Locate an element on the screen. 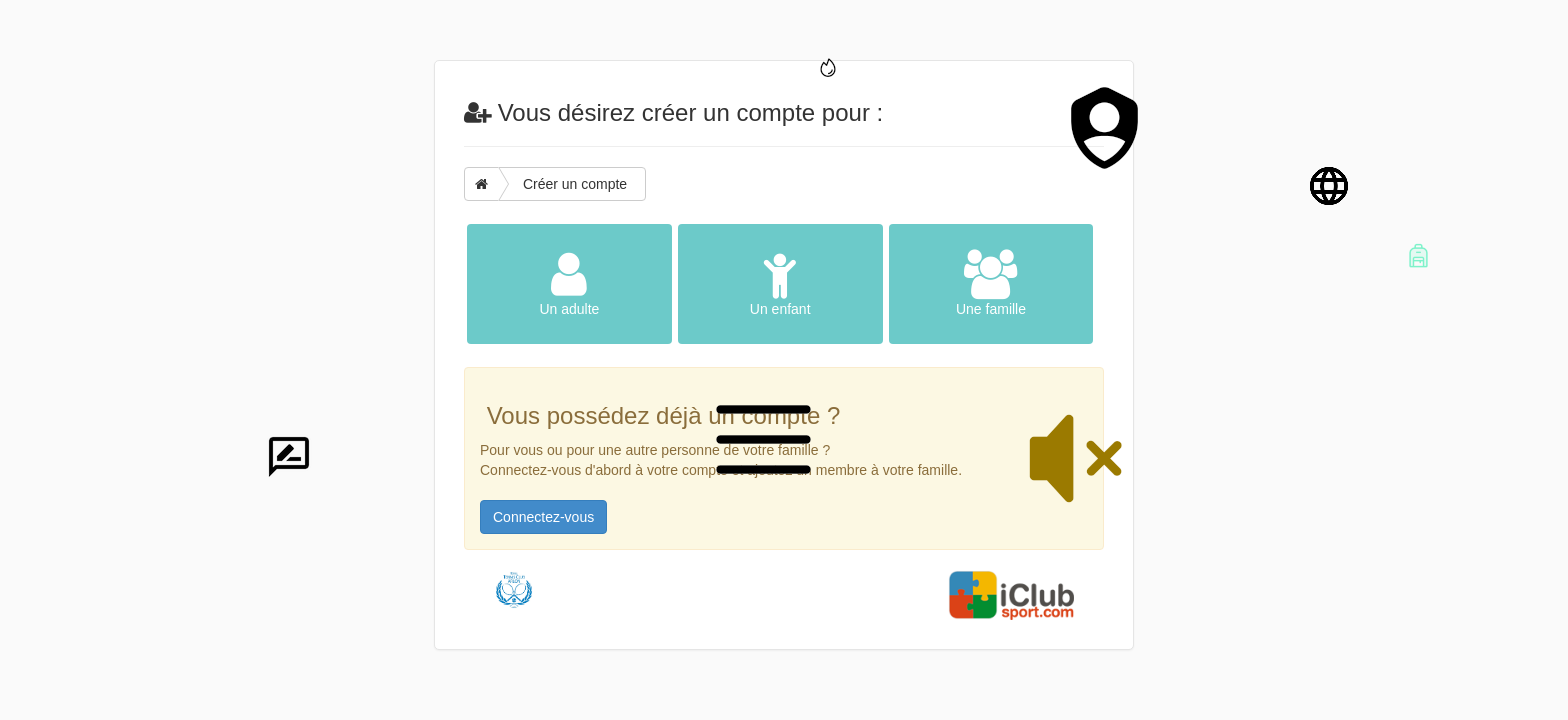 The height and width of the screenshot is (720, 1568). write a review or rating is located at coordinates (289, 457).